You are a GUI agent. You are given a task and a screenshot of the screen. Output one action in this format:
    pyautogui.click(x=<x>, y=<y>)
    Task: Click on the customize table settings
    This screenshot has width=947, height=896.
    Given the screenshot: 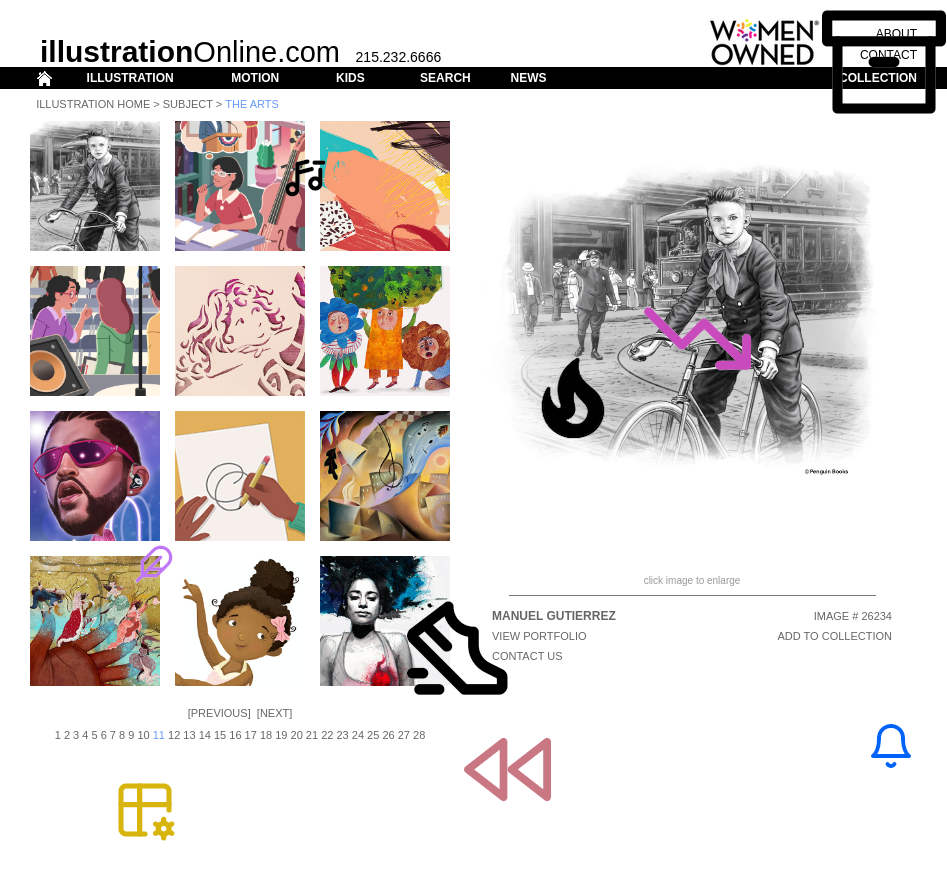 What is the action you would take?
    pyautogui.click(x=145, y=810)
    